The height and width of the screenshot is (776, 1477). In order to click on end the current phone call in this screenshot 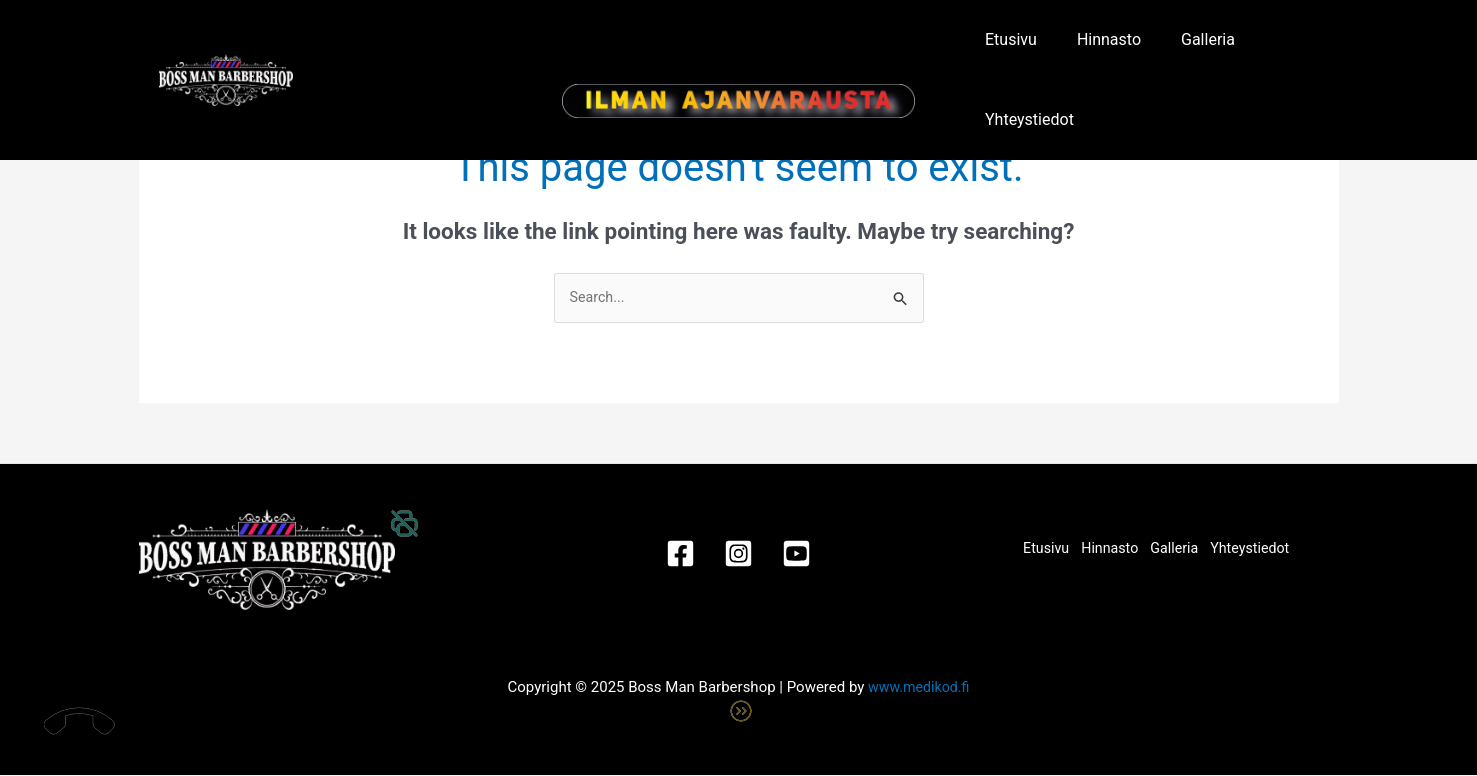, I will do `click(79, 722)`.